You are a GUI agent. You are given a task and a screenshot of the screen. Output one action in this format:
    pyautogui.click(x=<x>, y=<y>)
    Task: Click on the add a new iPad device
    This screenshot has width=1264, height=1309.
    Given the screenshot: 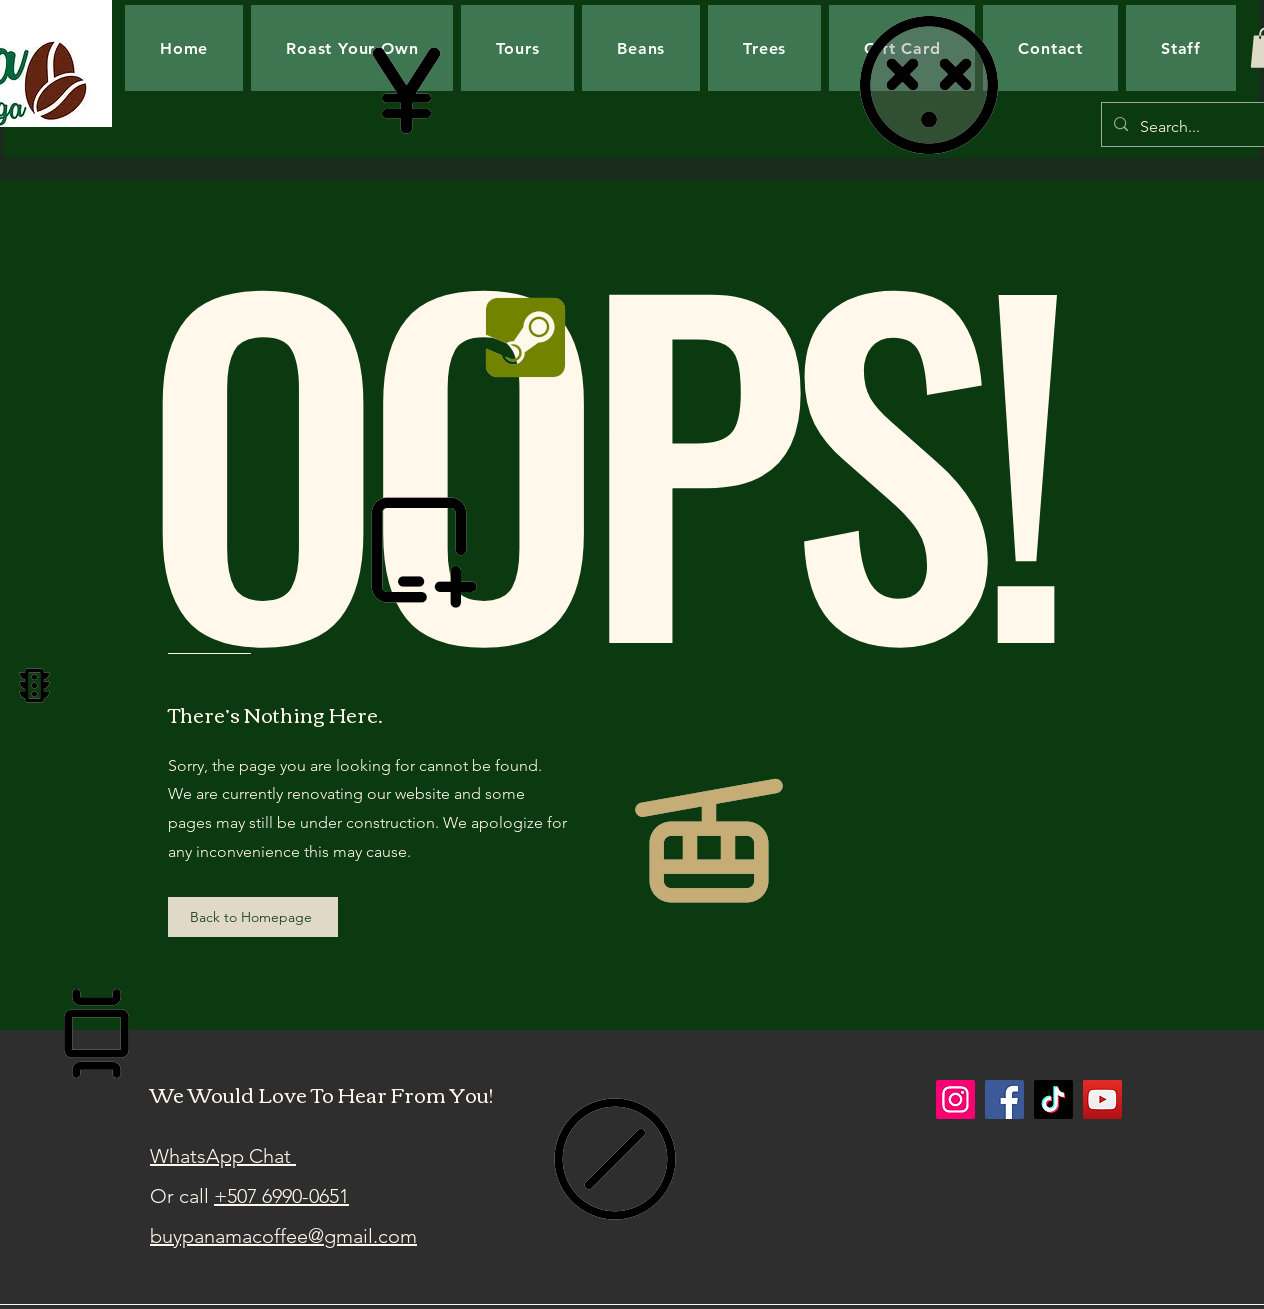 What is the action you would take?
    pyautogui.click(x=419, y=550)
    